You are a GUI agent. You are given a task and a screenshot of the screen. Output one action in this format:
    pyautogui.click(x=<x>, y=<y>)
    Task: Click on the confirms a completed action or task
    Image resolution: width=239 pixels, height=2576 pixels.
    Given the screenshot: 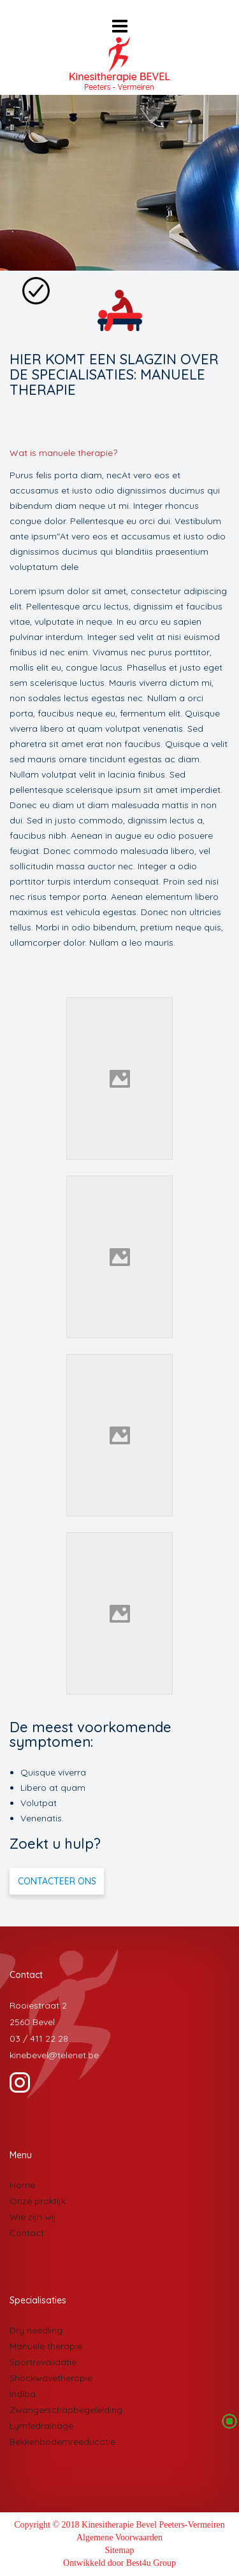 What is the action you would take?
    pyautogui.click(x=36, y=290)
    